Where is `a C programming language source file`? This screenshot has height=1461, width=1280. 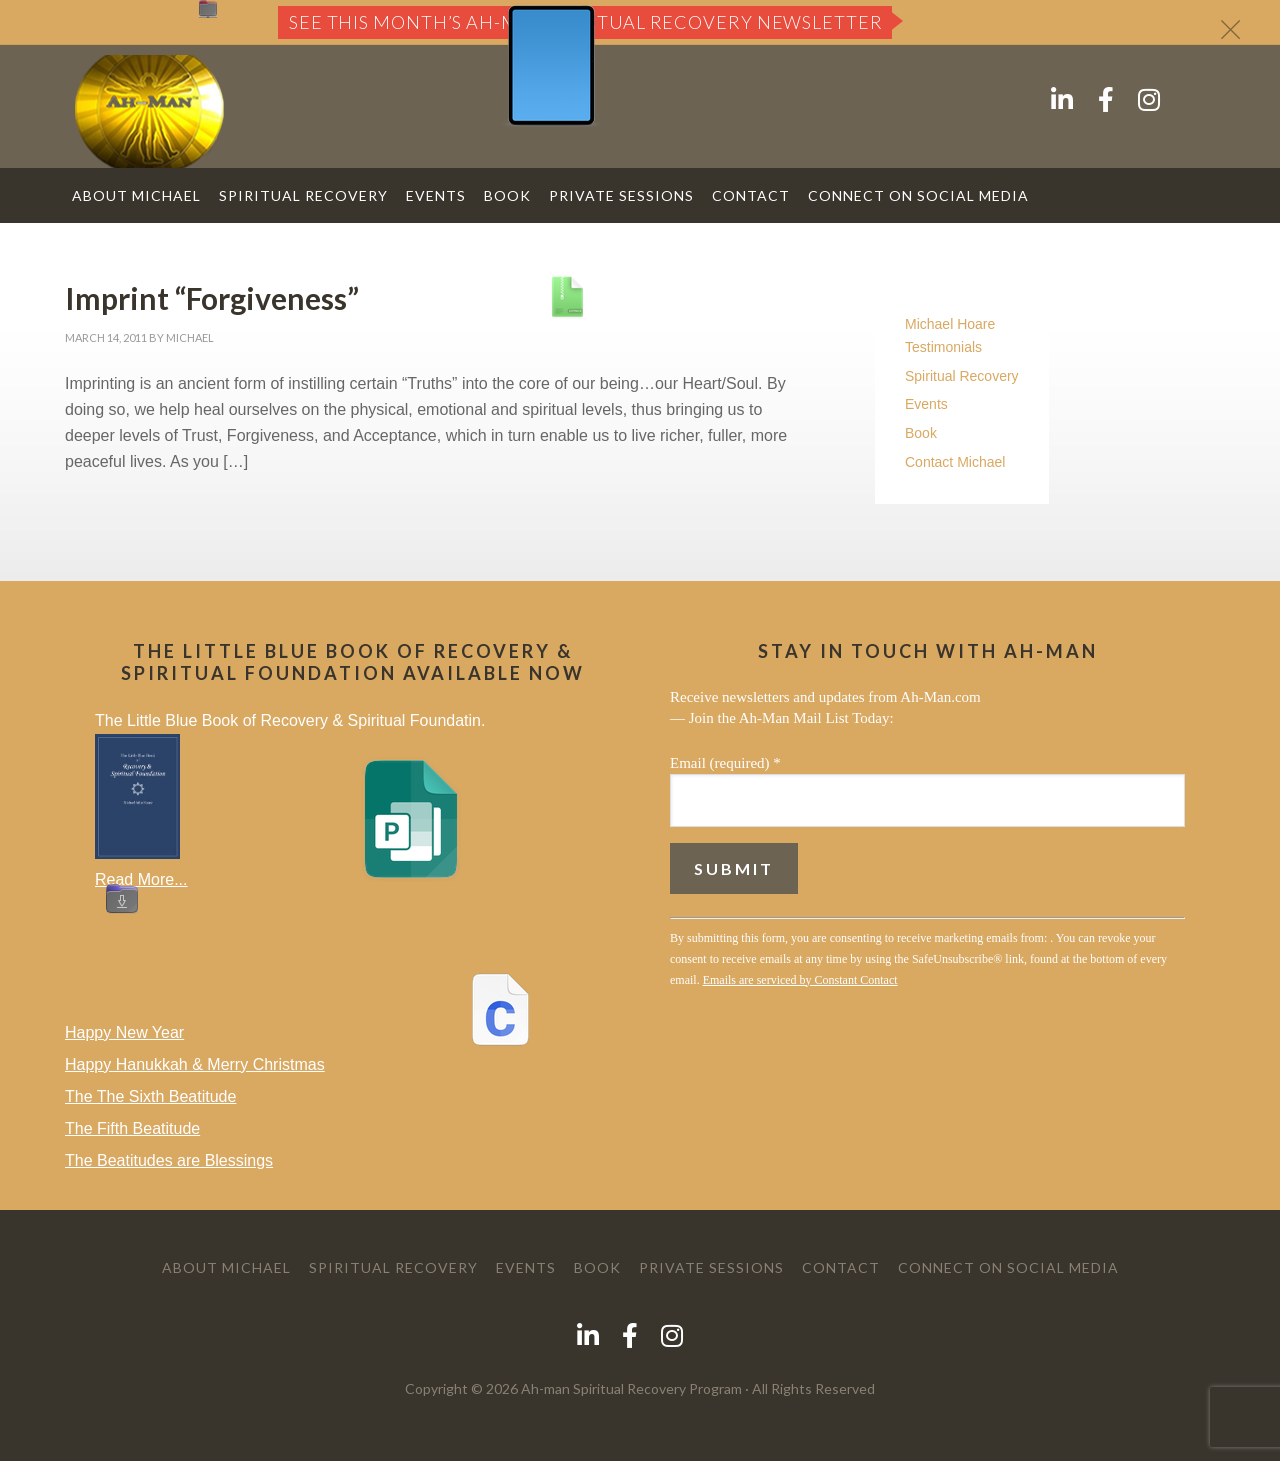
a C programming language source file is located at coordinates (500, 1009).